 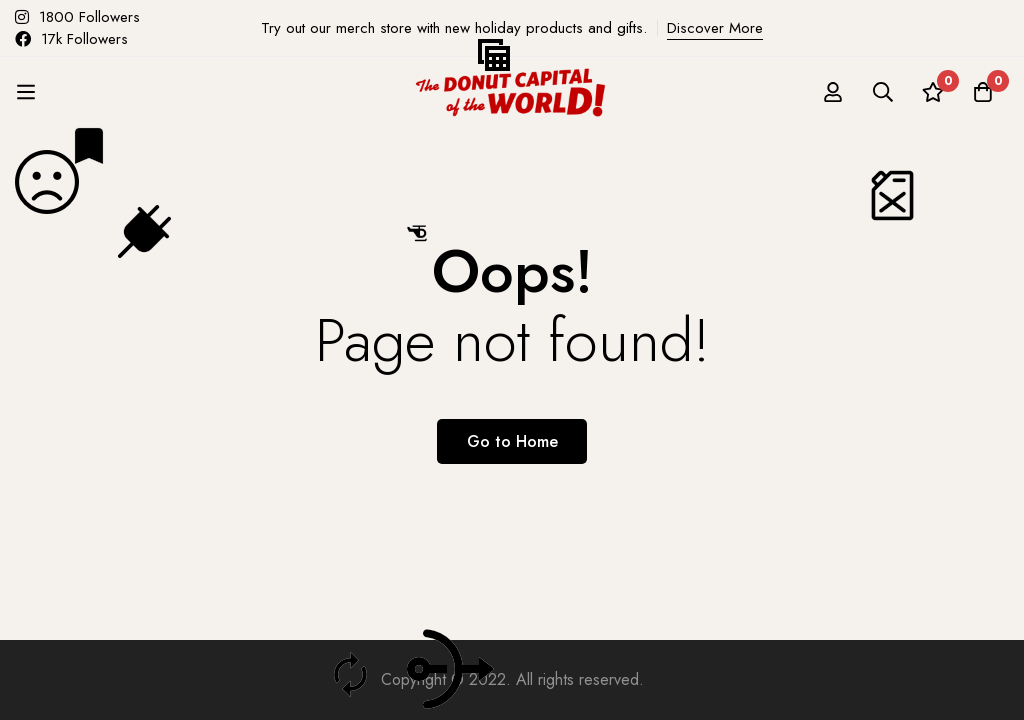 I want to click on bookmark this item, so click(x=89, y=146).